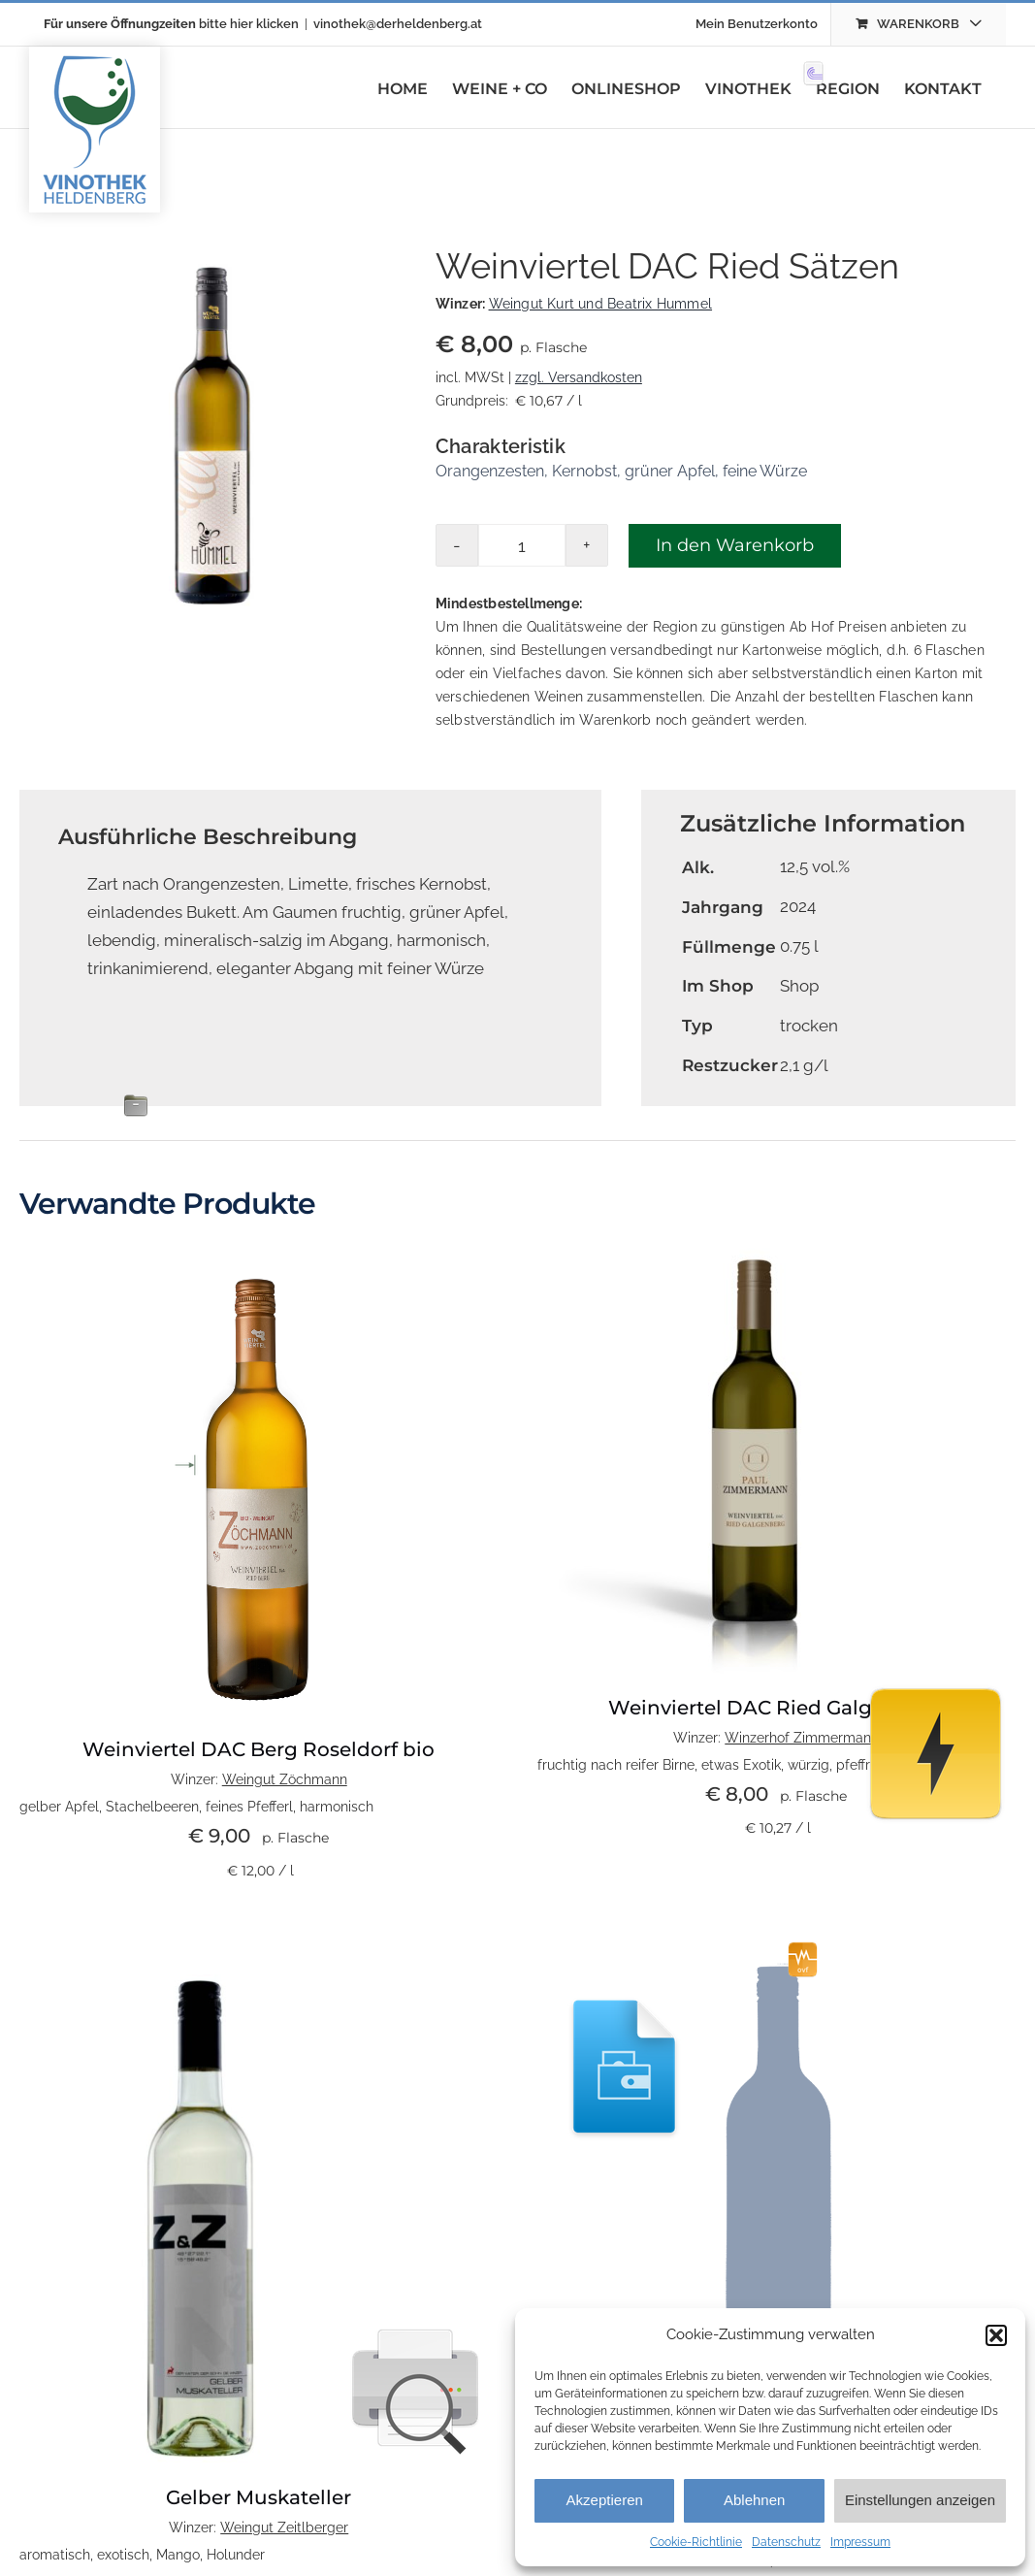  I want to click on open power management settings, so click(935, 1753).